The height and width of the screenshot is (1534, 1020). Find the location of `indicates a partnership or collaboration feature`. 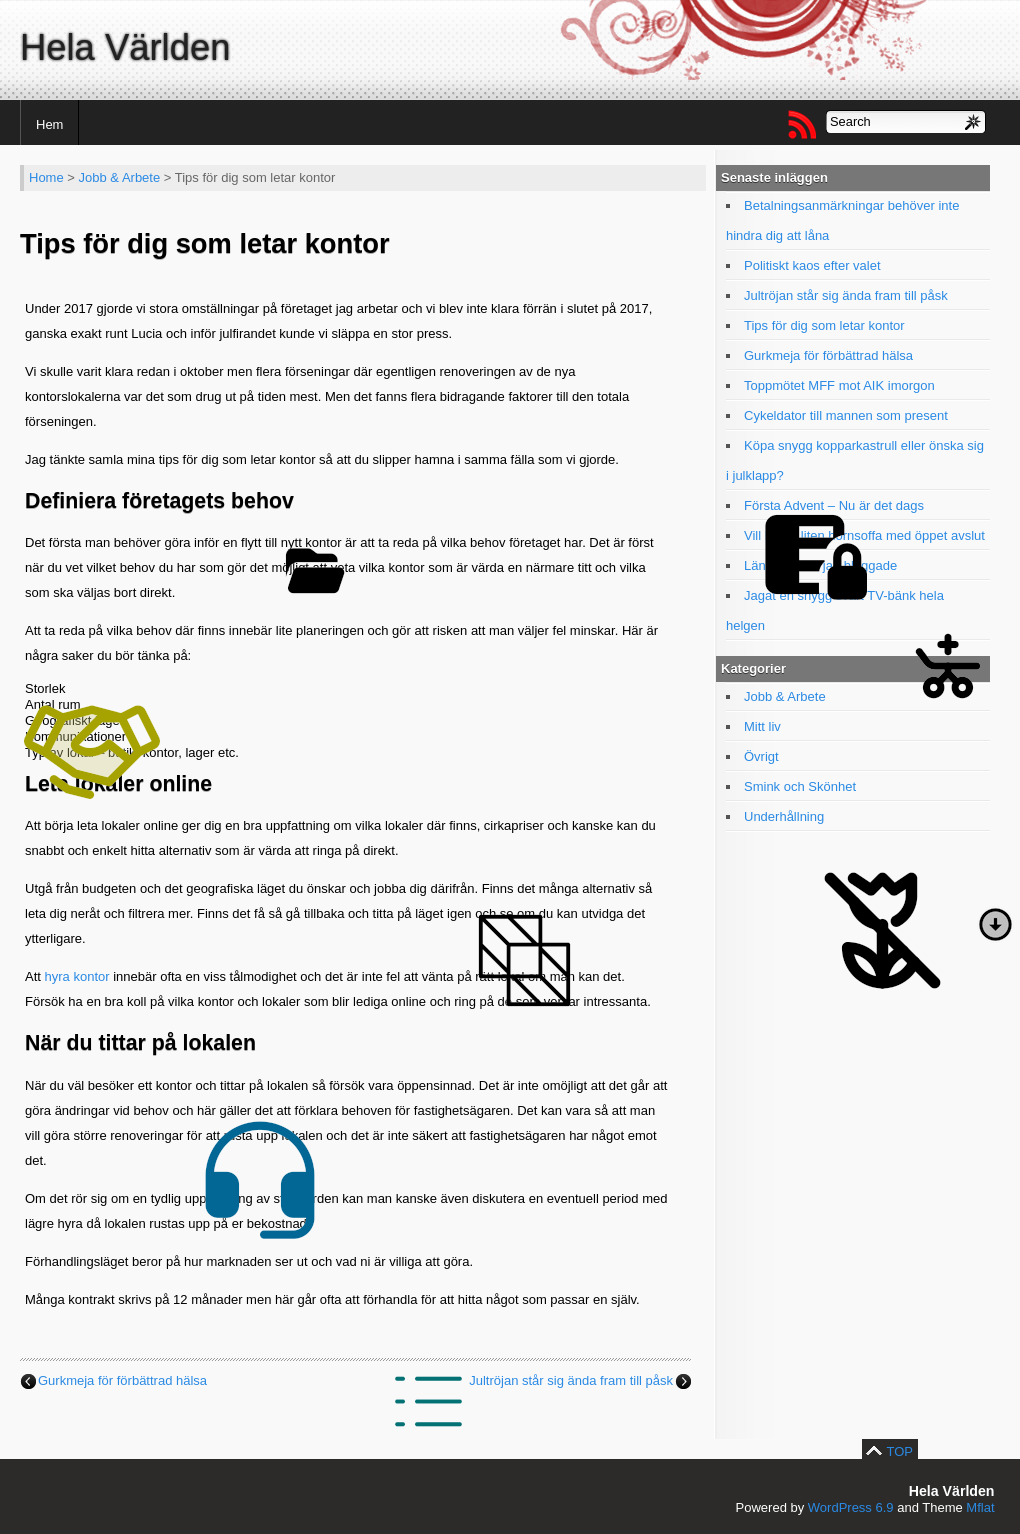

indicates a partnership or collaboration feature is located at coordinates (92, 748).